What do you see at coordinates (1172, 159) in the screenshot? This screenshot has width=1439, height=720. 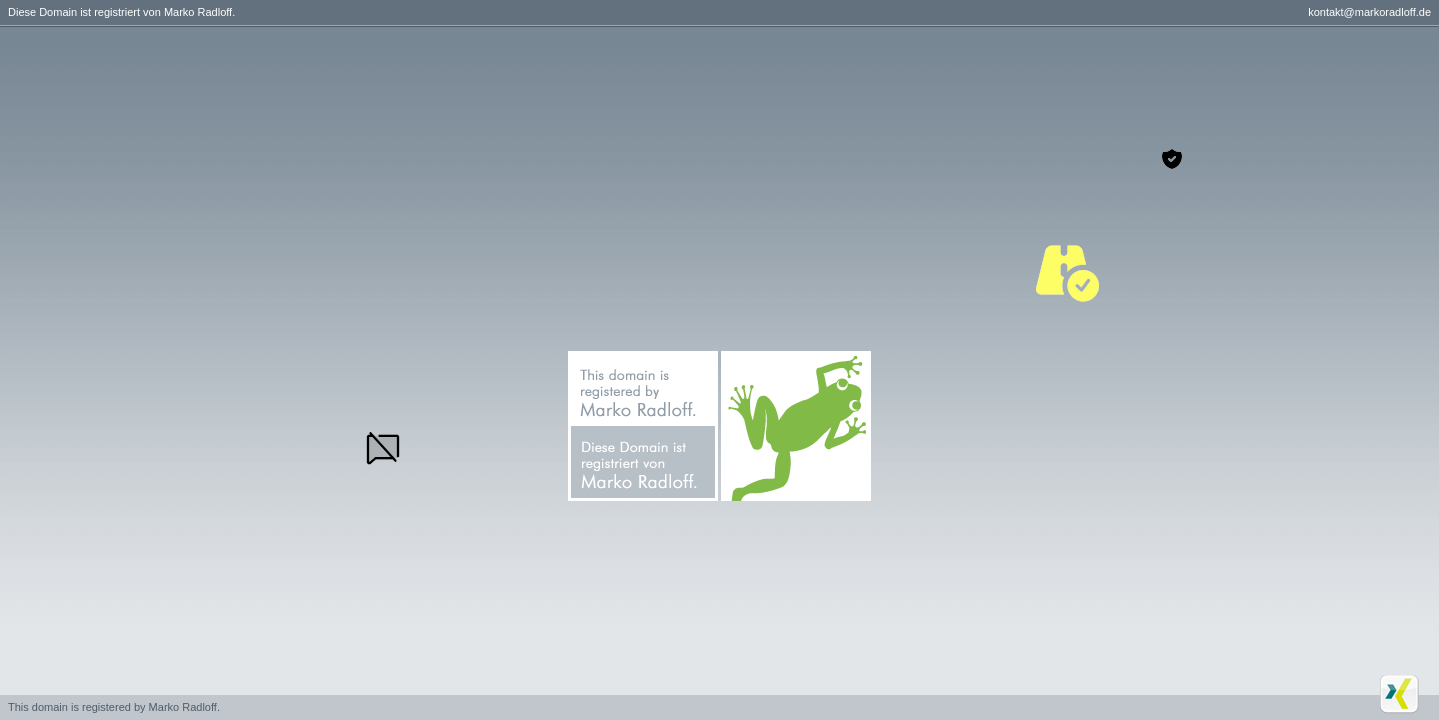 I see `indicates verified or secure status` at bounding box center [1172, 159].